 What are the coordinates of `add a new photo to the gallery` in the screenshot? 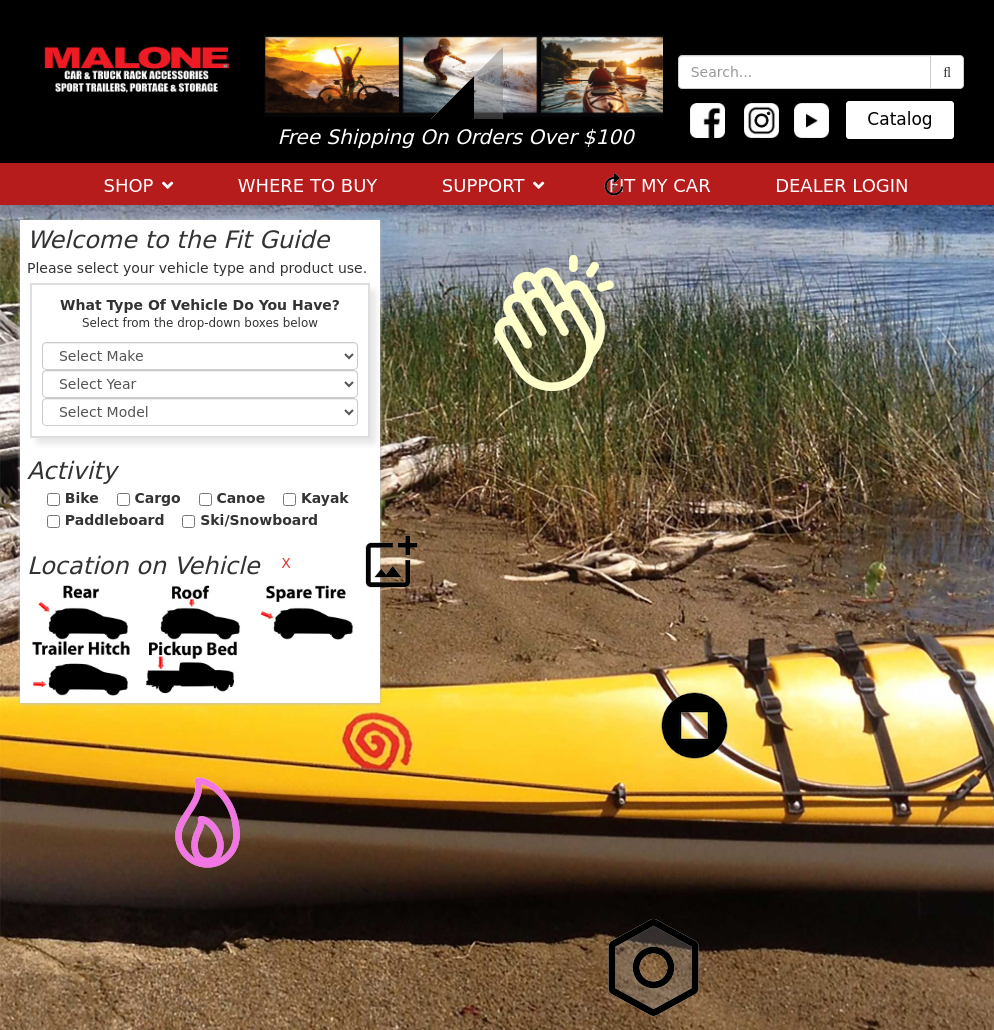 It's located at (390, 562).